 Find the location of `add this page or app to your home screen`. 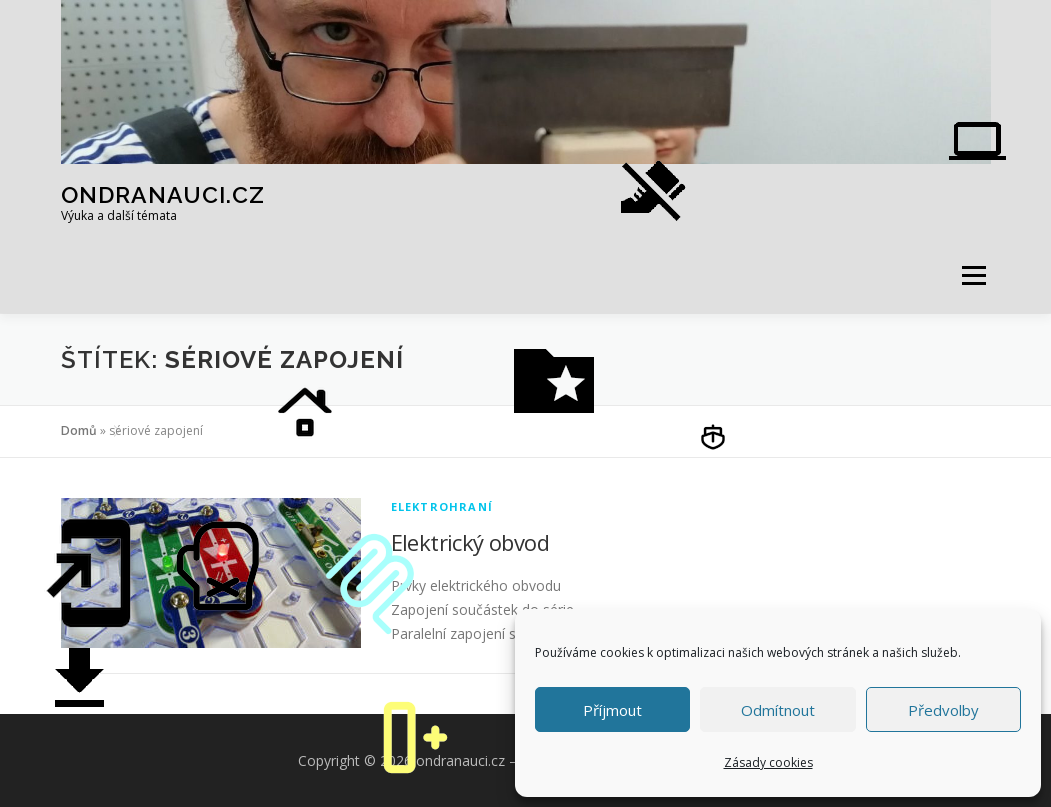

add this page or app to your home screen is located at coordinates (91, 573).